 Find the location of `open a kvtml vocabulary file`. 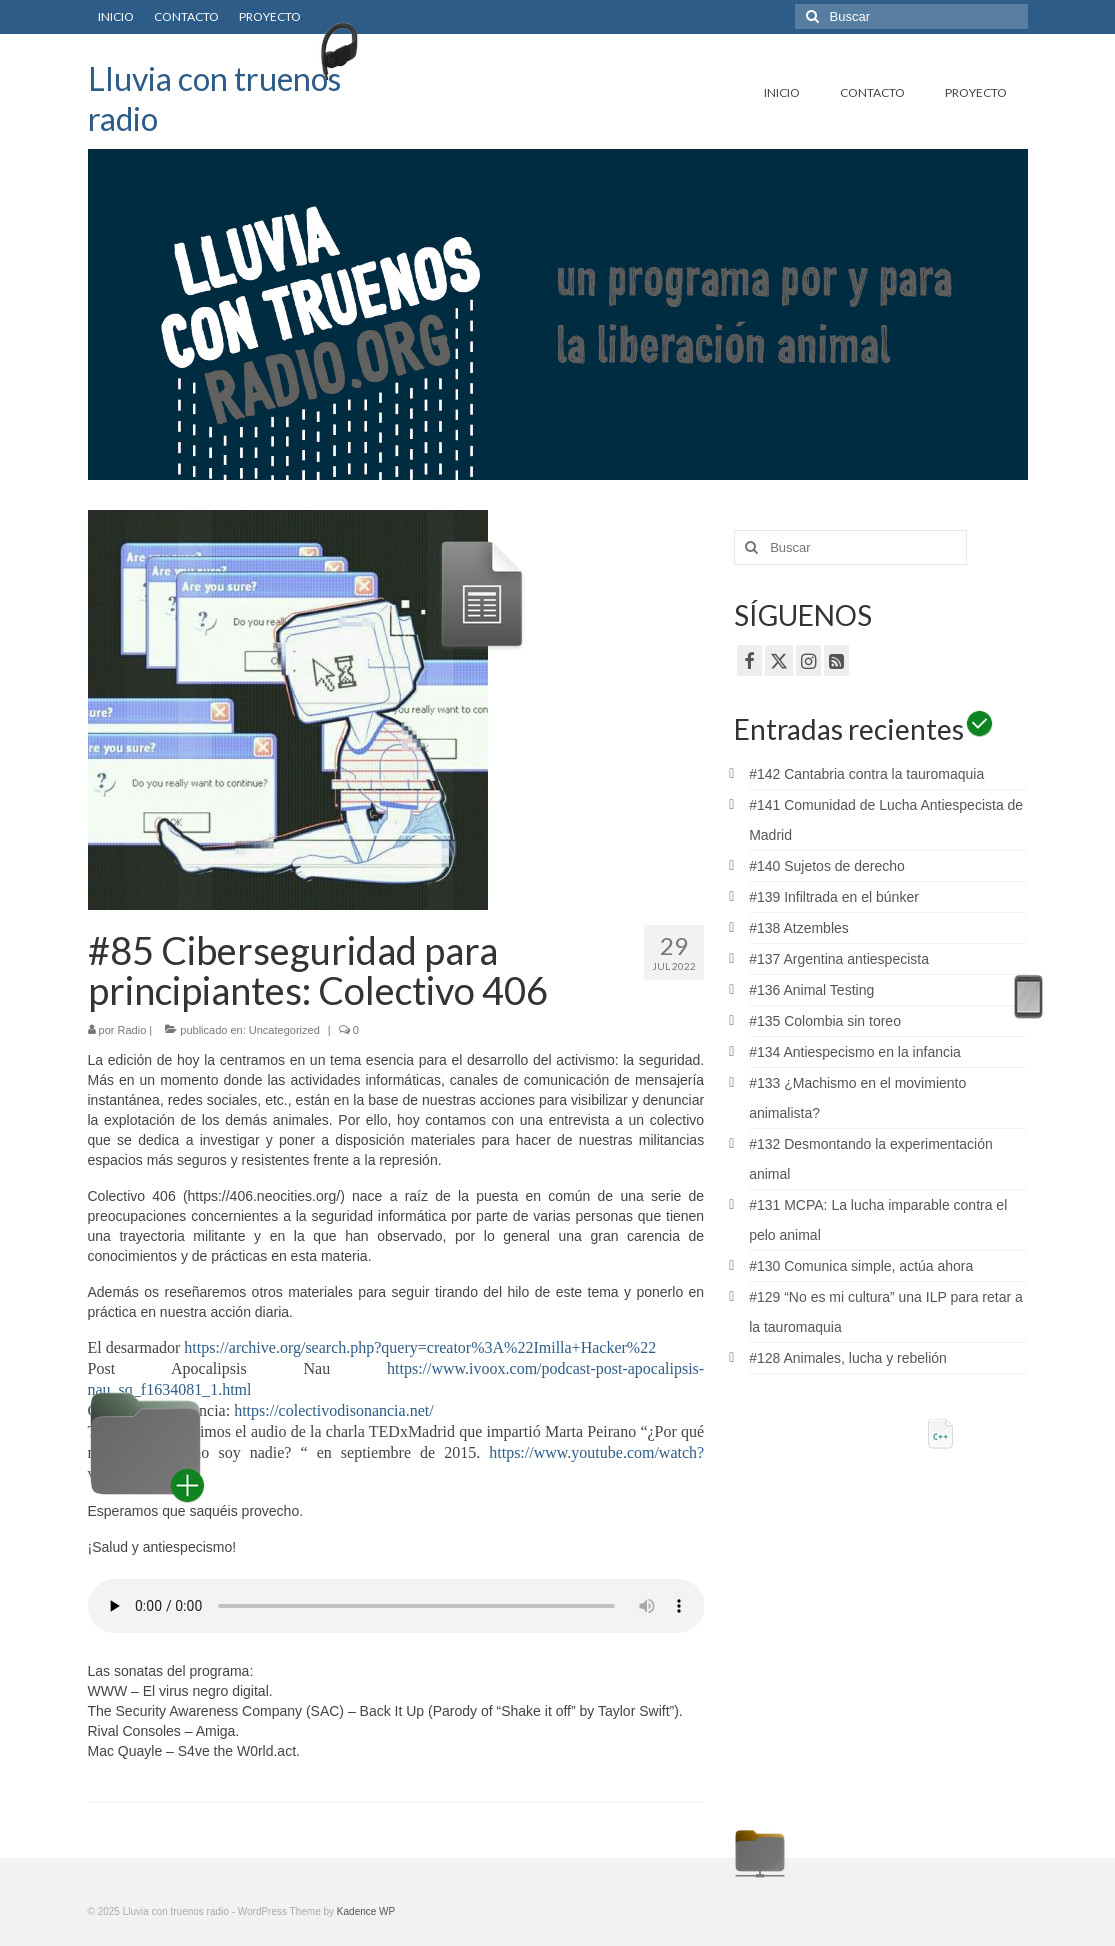

open a kvtml vocabulary file is located at coordinates (482, 596).